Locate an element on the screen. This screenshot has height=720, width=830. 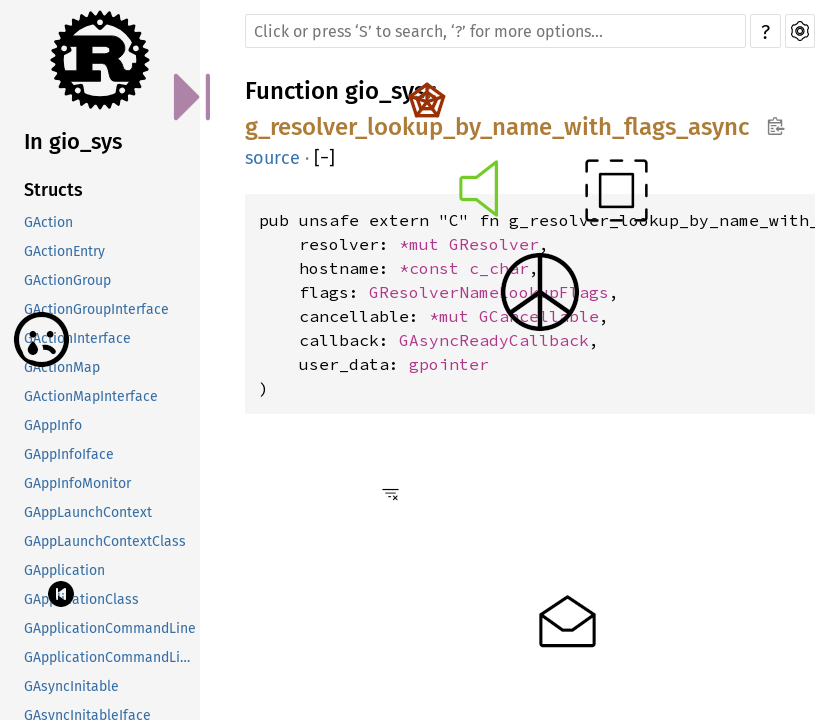
select all items is located at coordinates (616, 190).